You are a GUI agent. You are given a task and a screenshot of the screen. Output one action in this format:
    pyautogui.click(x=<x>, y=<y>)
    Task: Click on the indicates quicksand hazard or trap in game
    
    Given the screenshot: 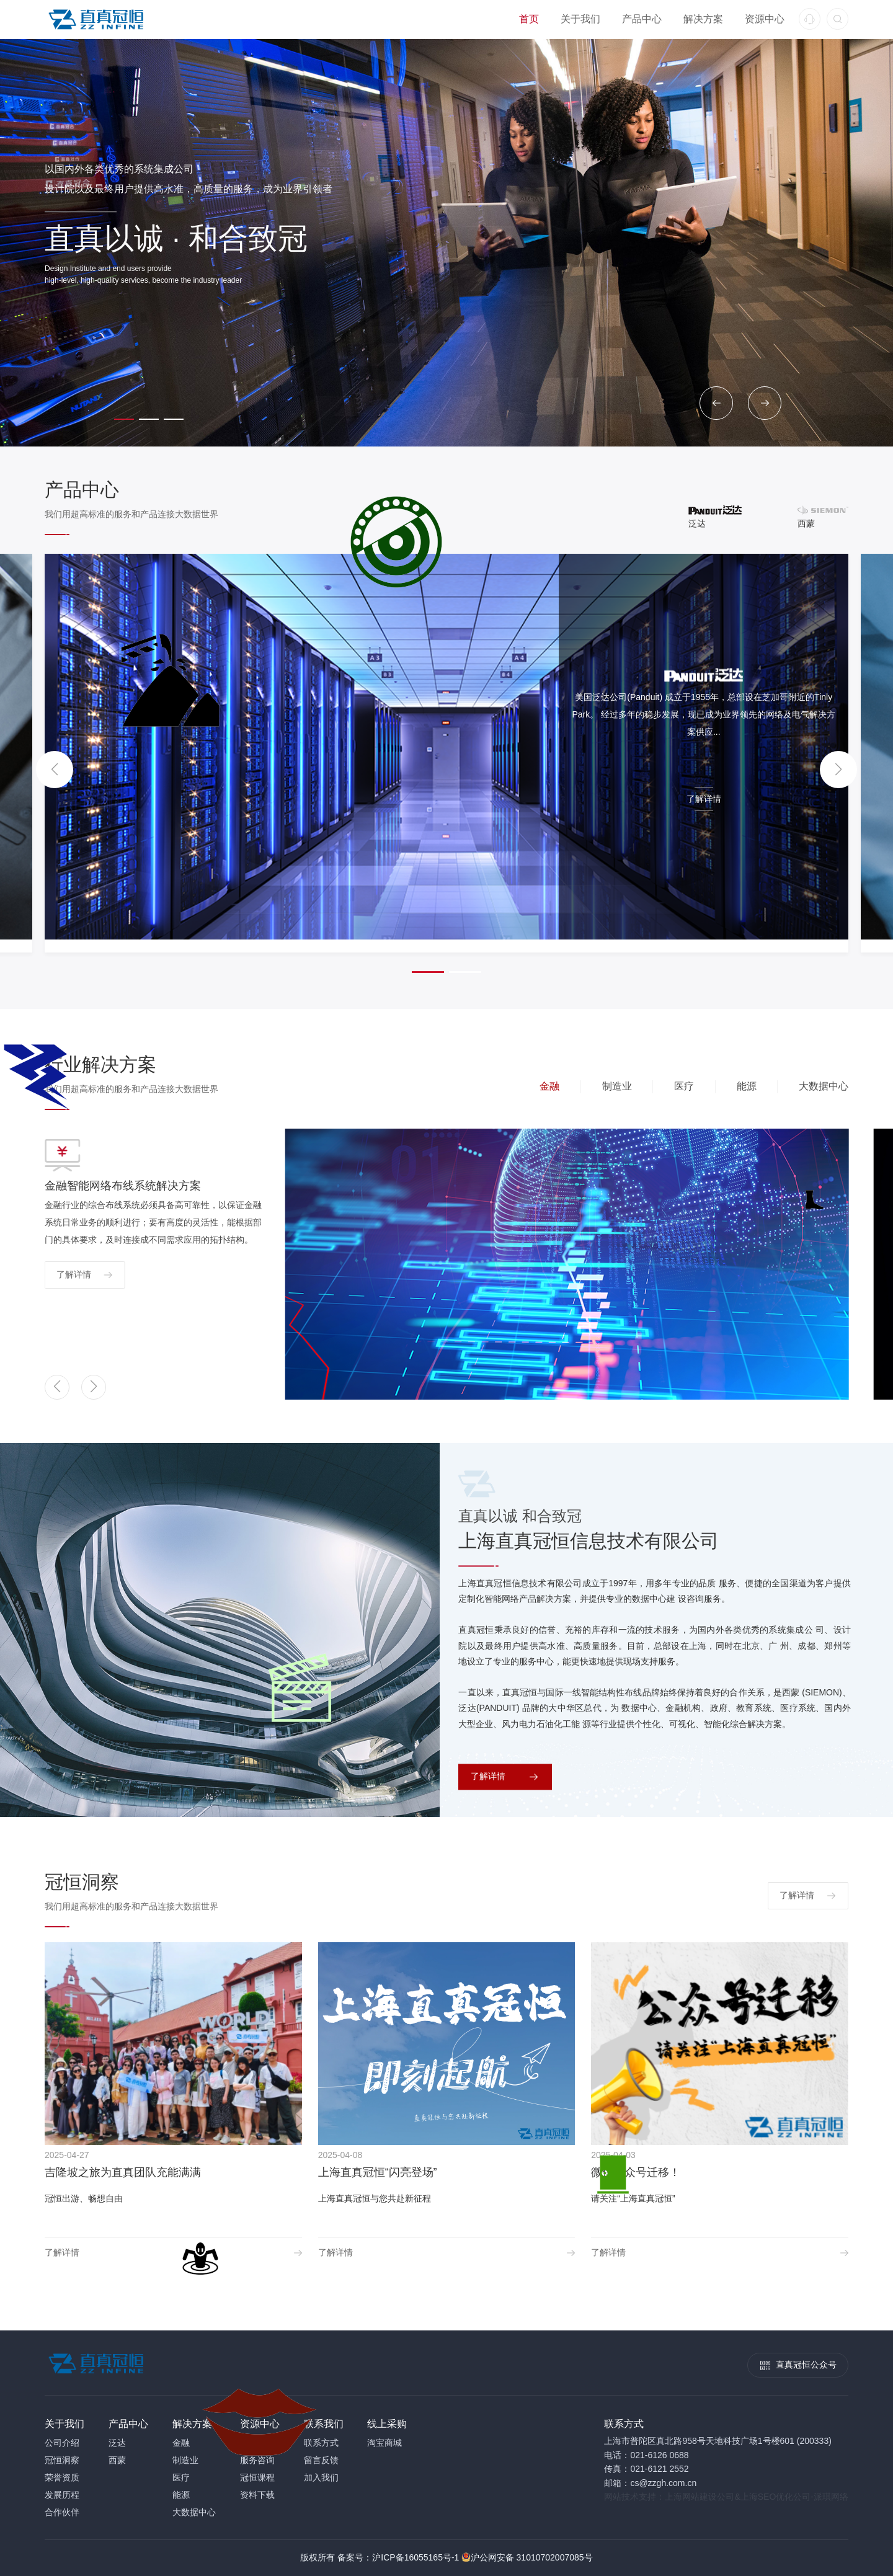 What is the action you would take?
    pyautogui.click(x=200, y=2258)
    